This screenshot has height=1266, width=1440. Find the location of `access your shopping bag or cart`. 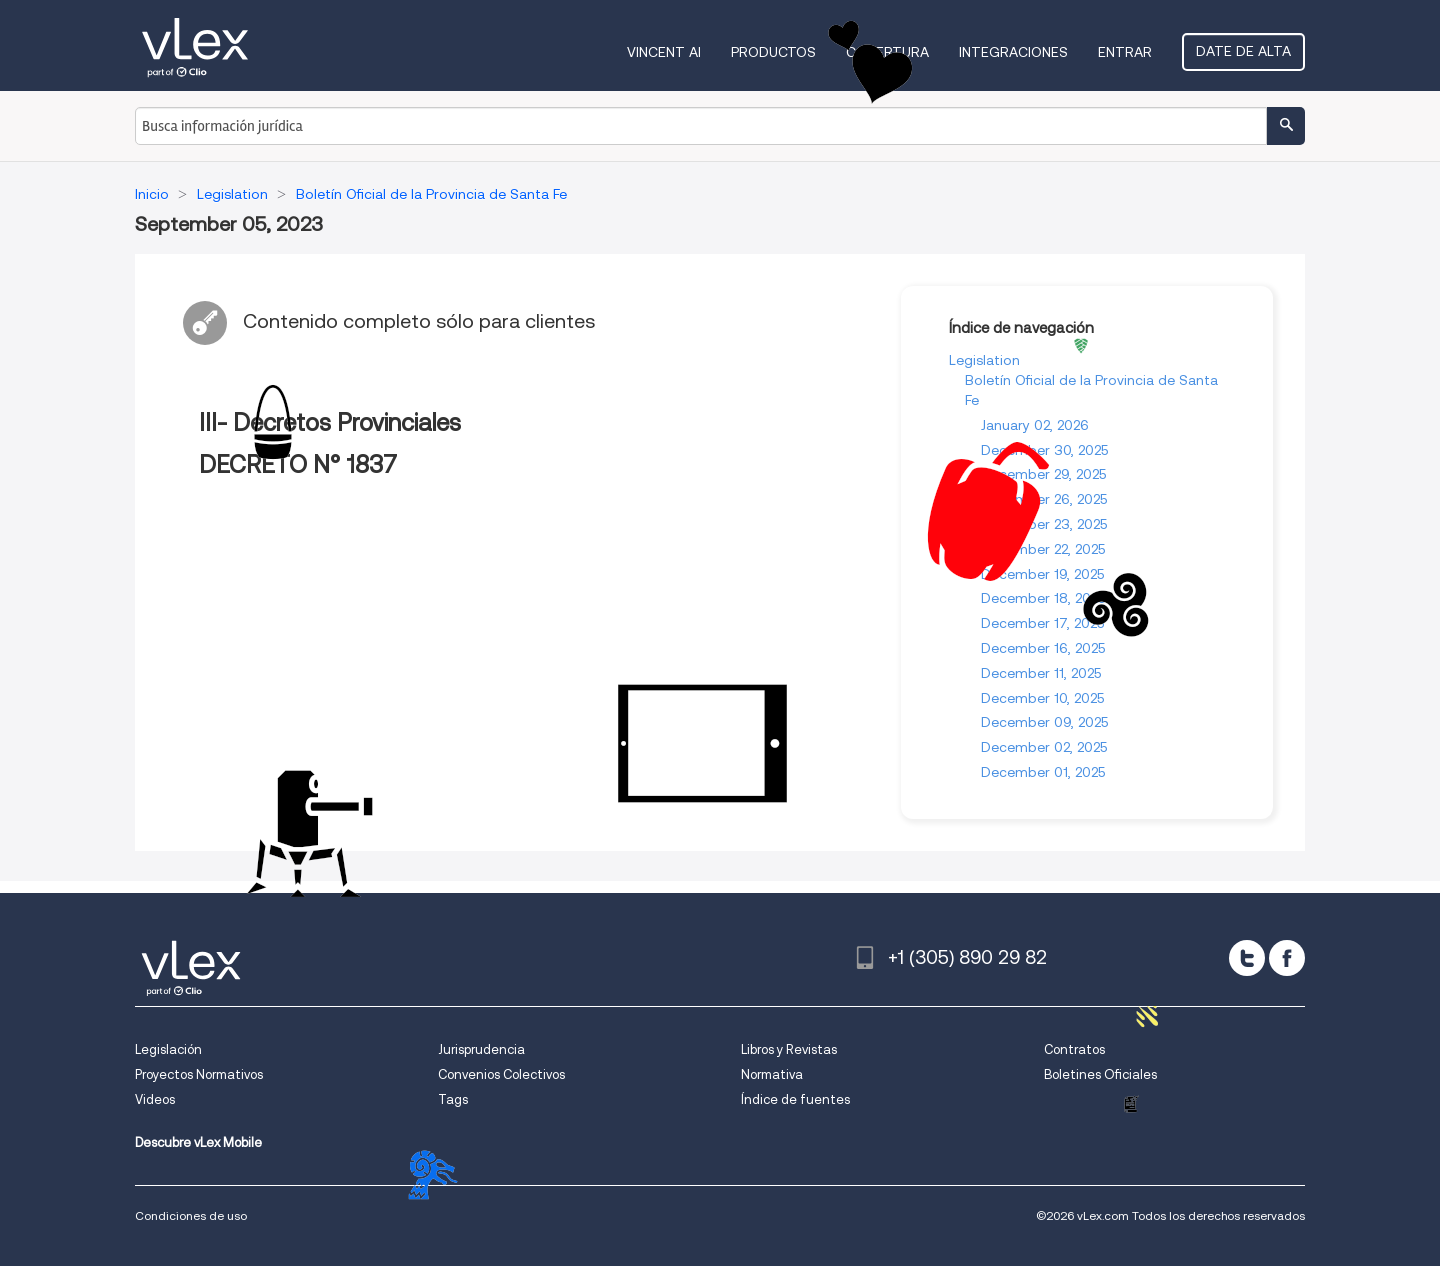

access your shopping bag or cart is located at coordinates (273, 422).